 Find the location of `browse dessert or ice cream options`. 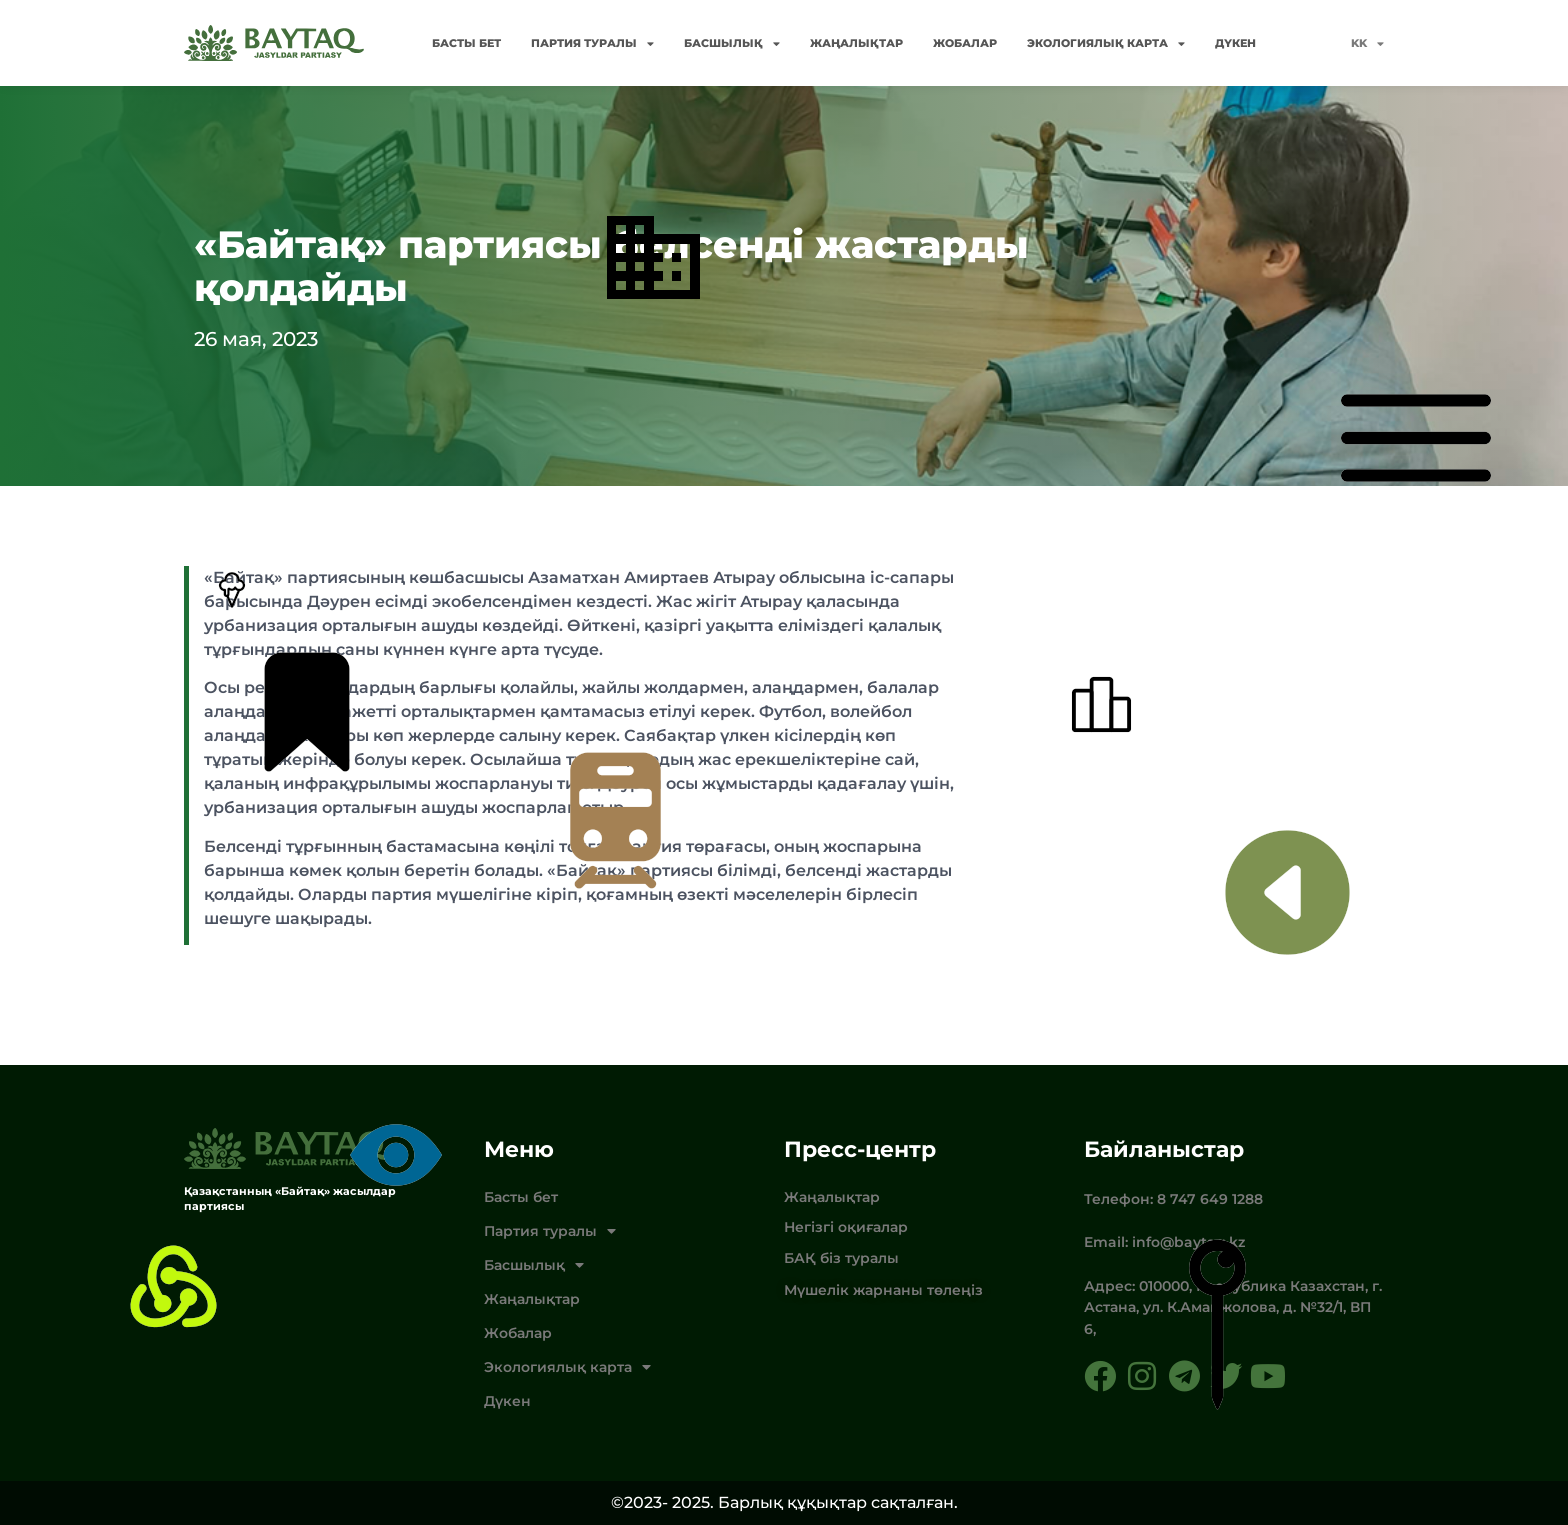

browse dessert or ice cream options is located at coordinates (232, 590).